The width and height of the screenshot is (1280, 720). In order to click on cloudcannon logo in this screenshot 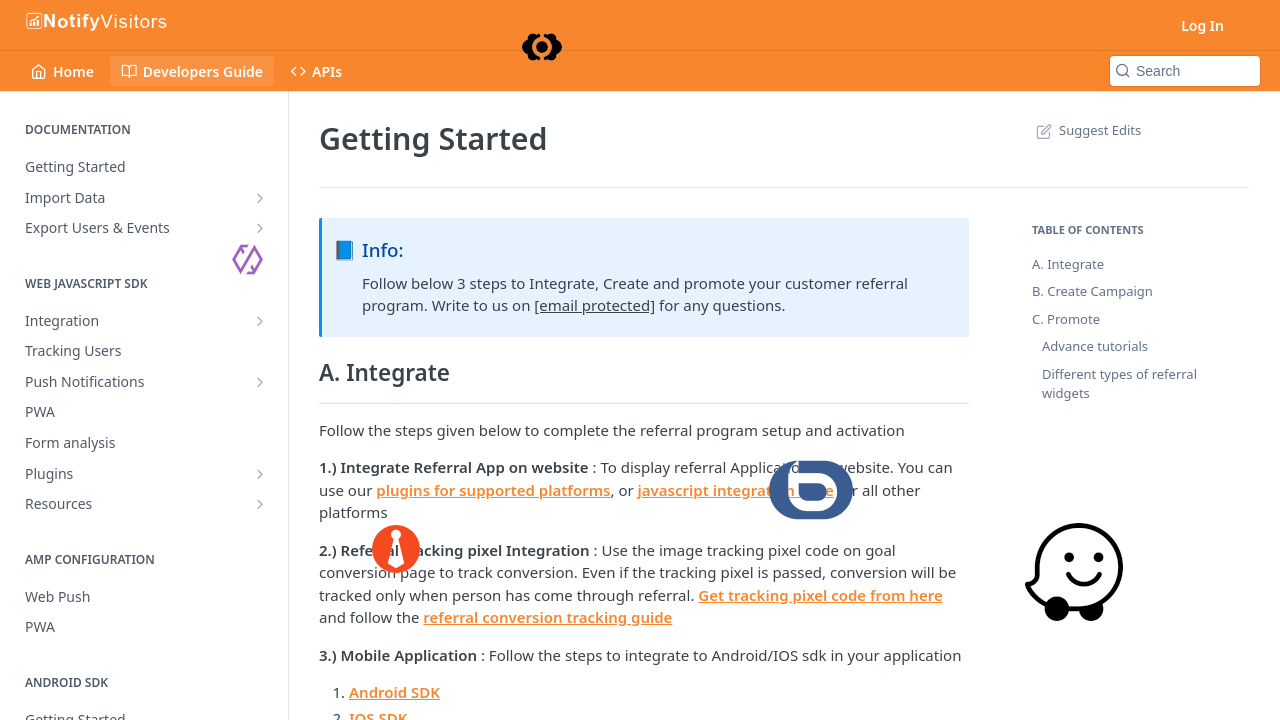, I will do `click(542, 47)`.